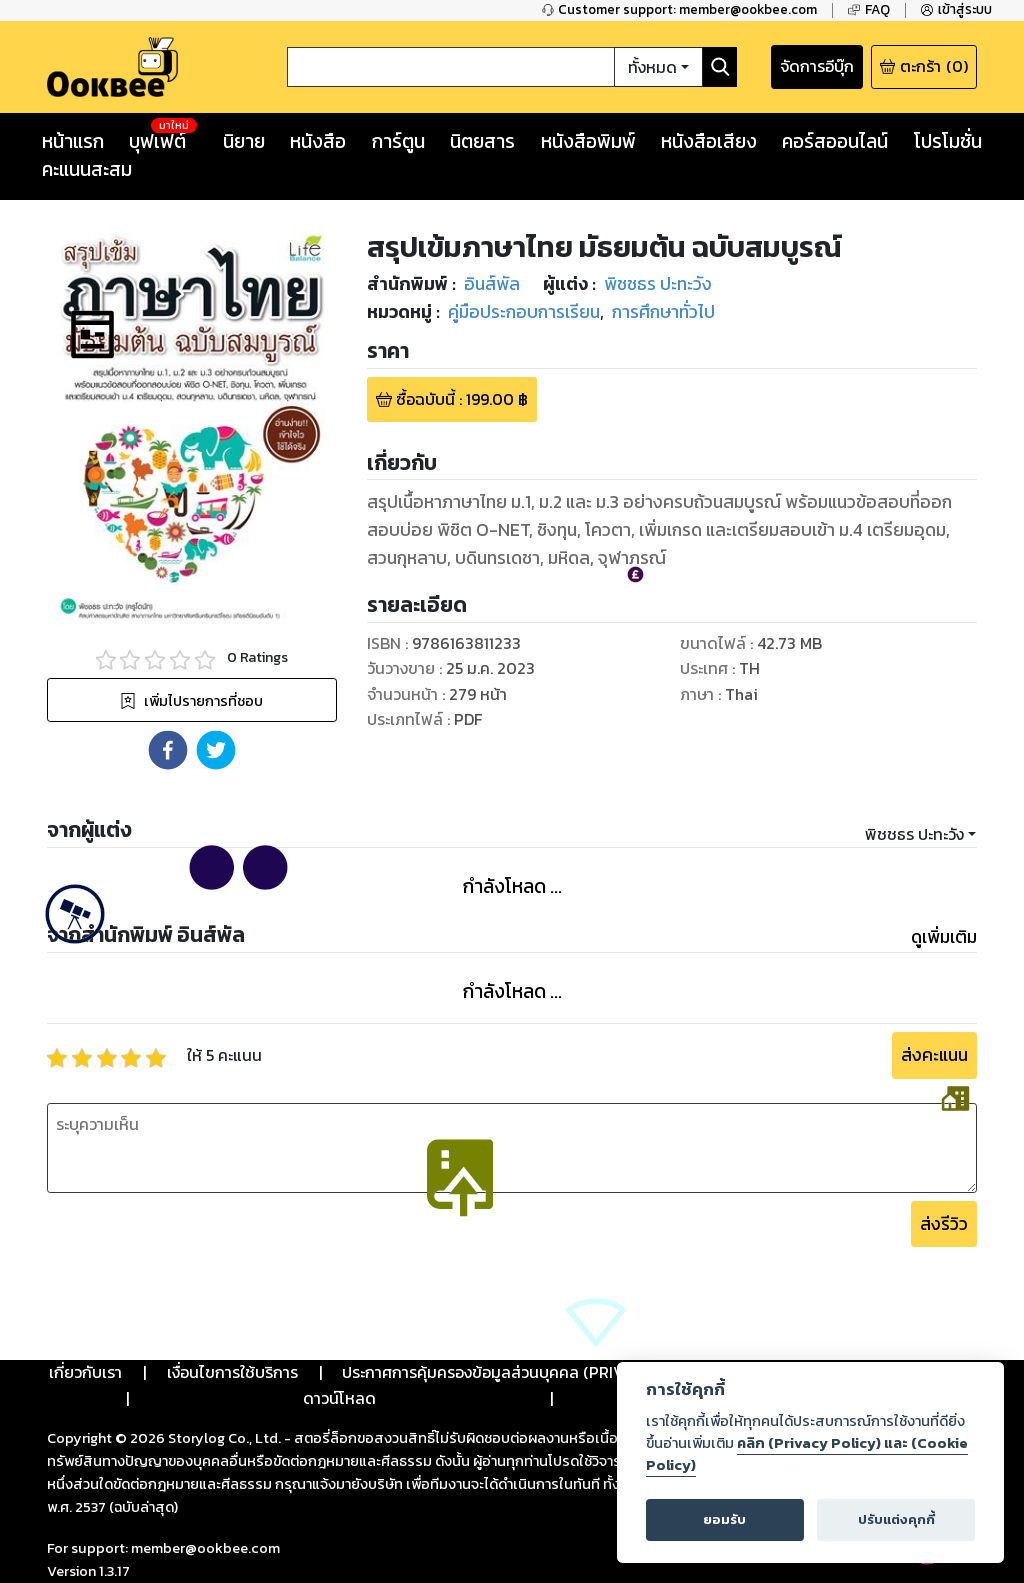 This screenshot has height=1583, width=1024. I want to click on indicates wifi signal strength, so click(596, 1323).